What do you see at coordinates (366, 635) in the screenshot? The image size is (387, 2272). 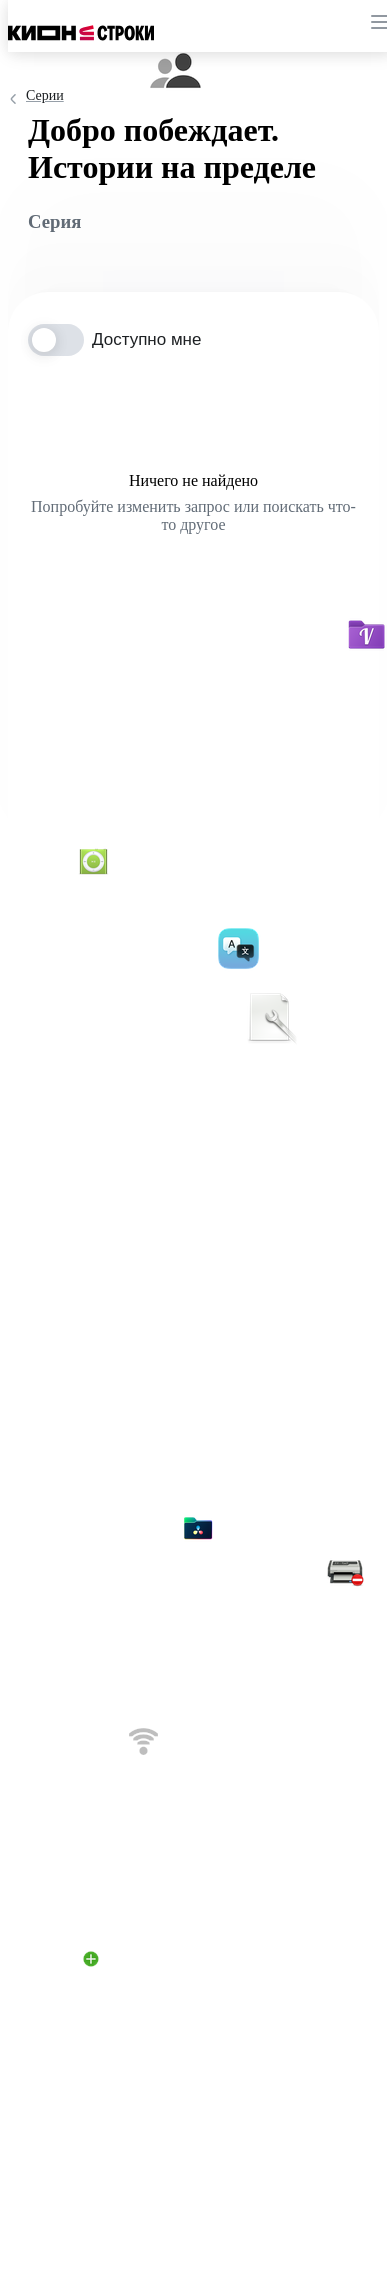 I see `open folder containing vala programming files` at bounding box center [366, 635].